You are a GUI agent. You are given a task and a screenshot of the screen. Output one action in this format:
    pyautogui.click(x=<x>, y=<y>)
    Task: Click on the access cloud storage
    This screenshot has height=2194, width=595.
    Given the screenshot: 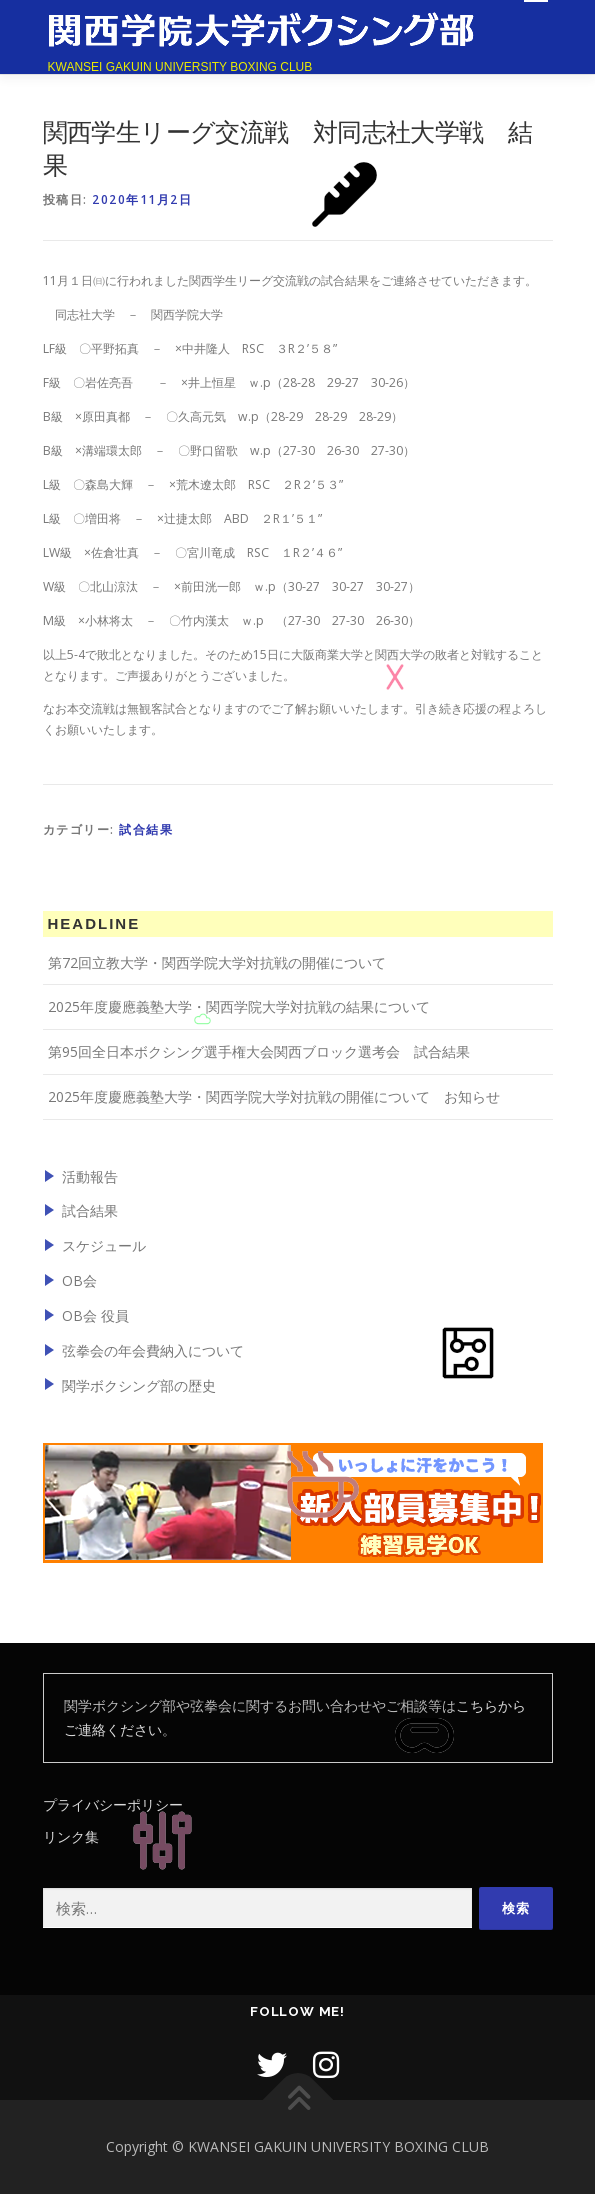 What is the action you would take?
    pyautogui.click(x=202, y=1019)
    